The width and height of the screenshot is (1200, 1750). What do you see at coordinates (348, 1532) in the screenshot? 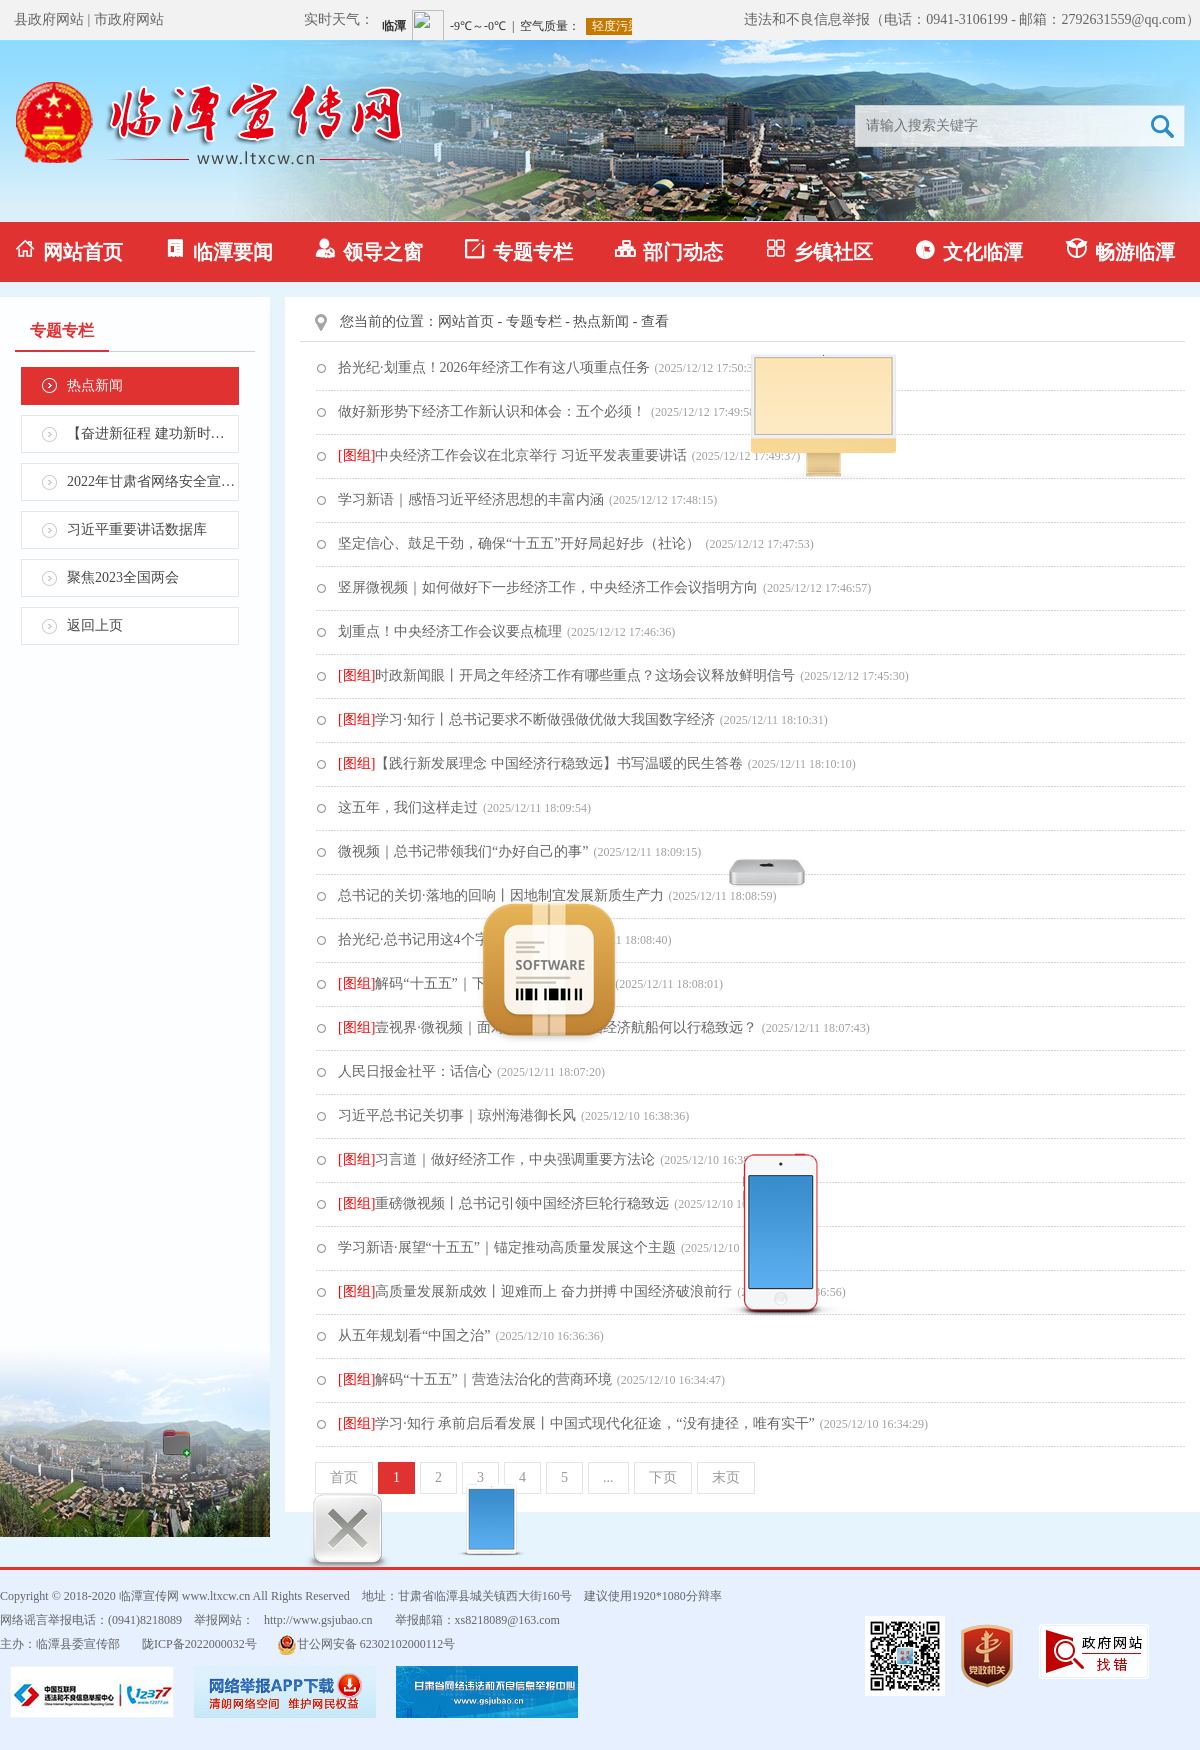
I see `indicates a file or content that cannot be read` at bounding box center [348, 1532].